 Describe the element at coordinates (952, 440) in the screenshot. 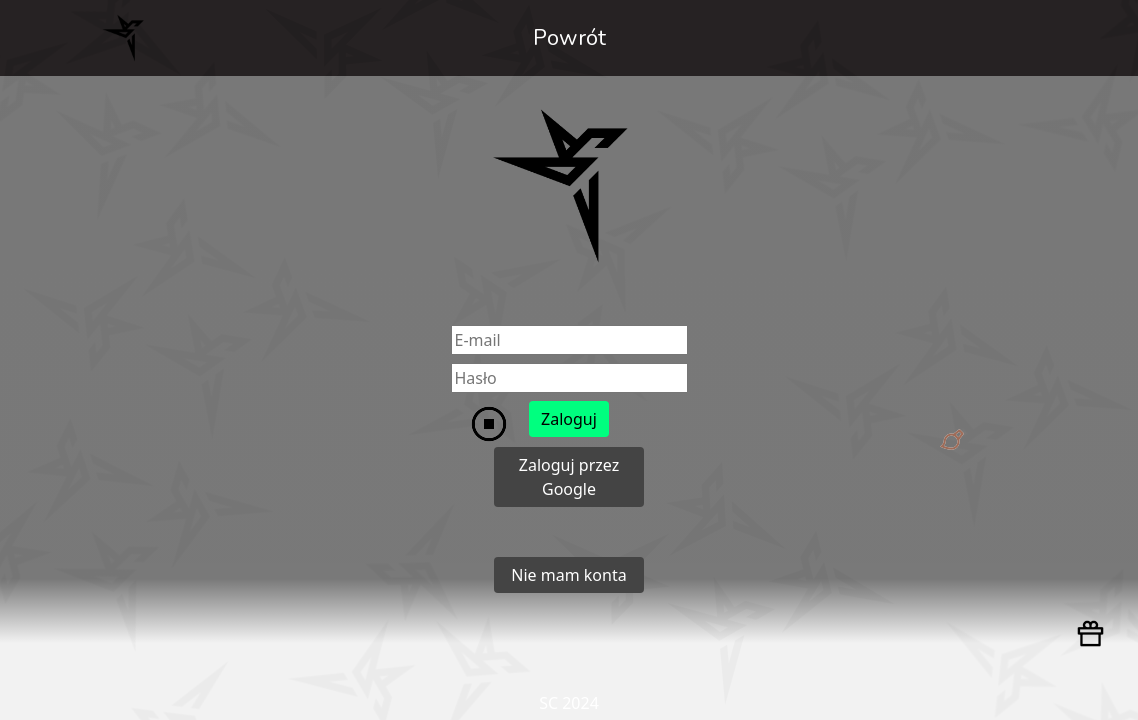

I see `access brush or painting tools` at that location.